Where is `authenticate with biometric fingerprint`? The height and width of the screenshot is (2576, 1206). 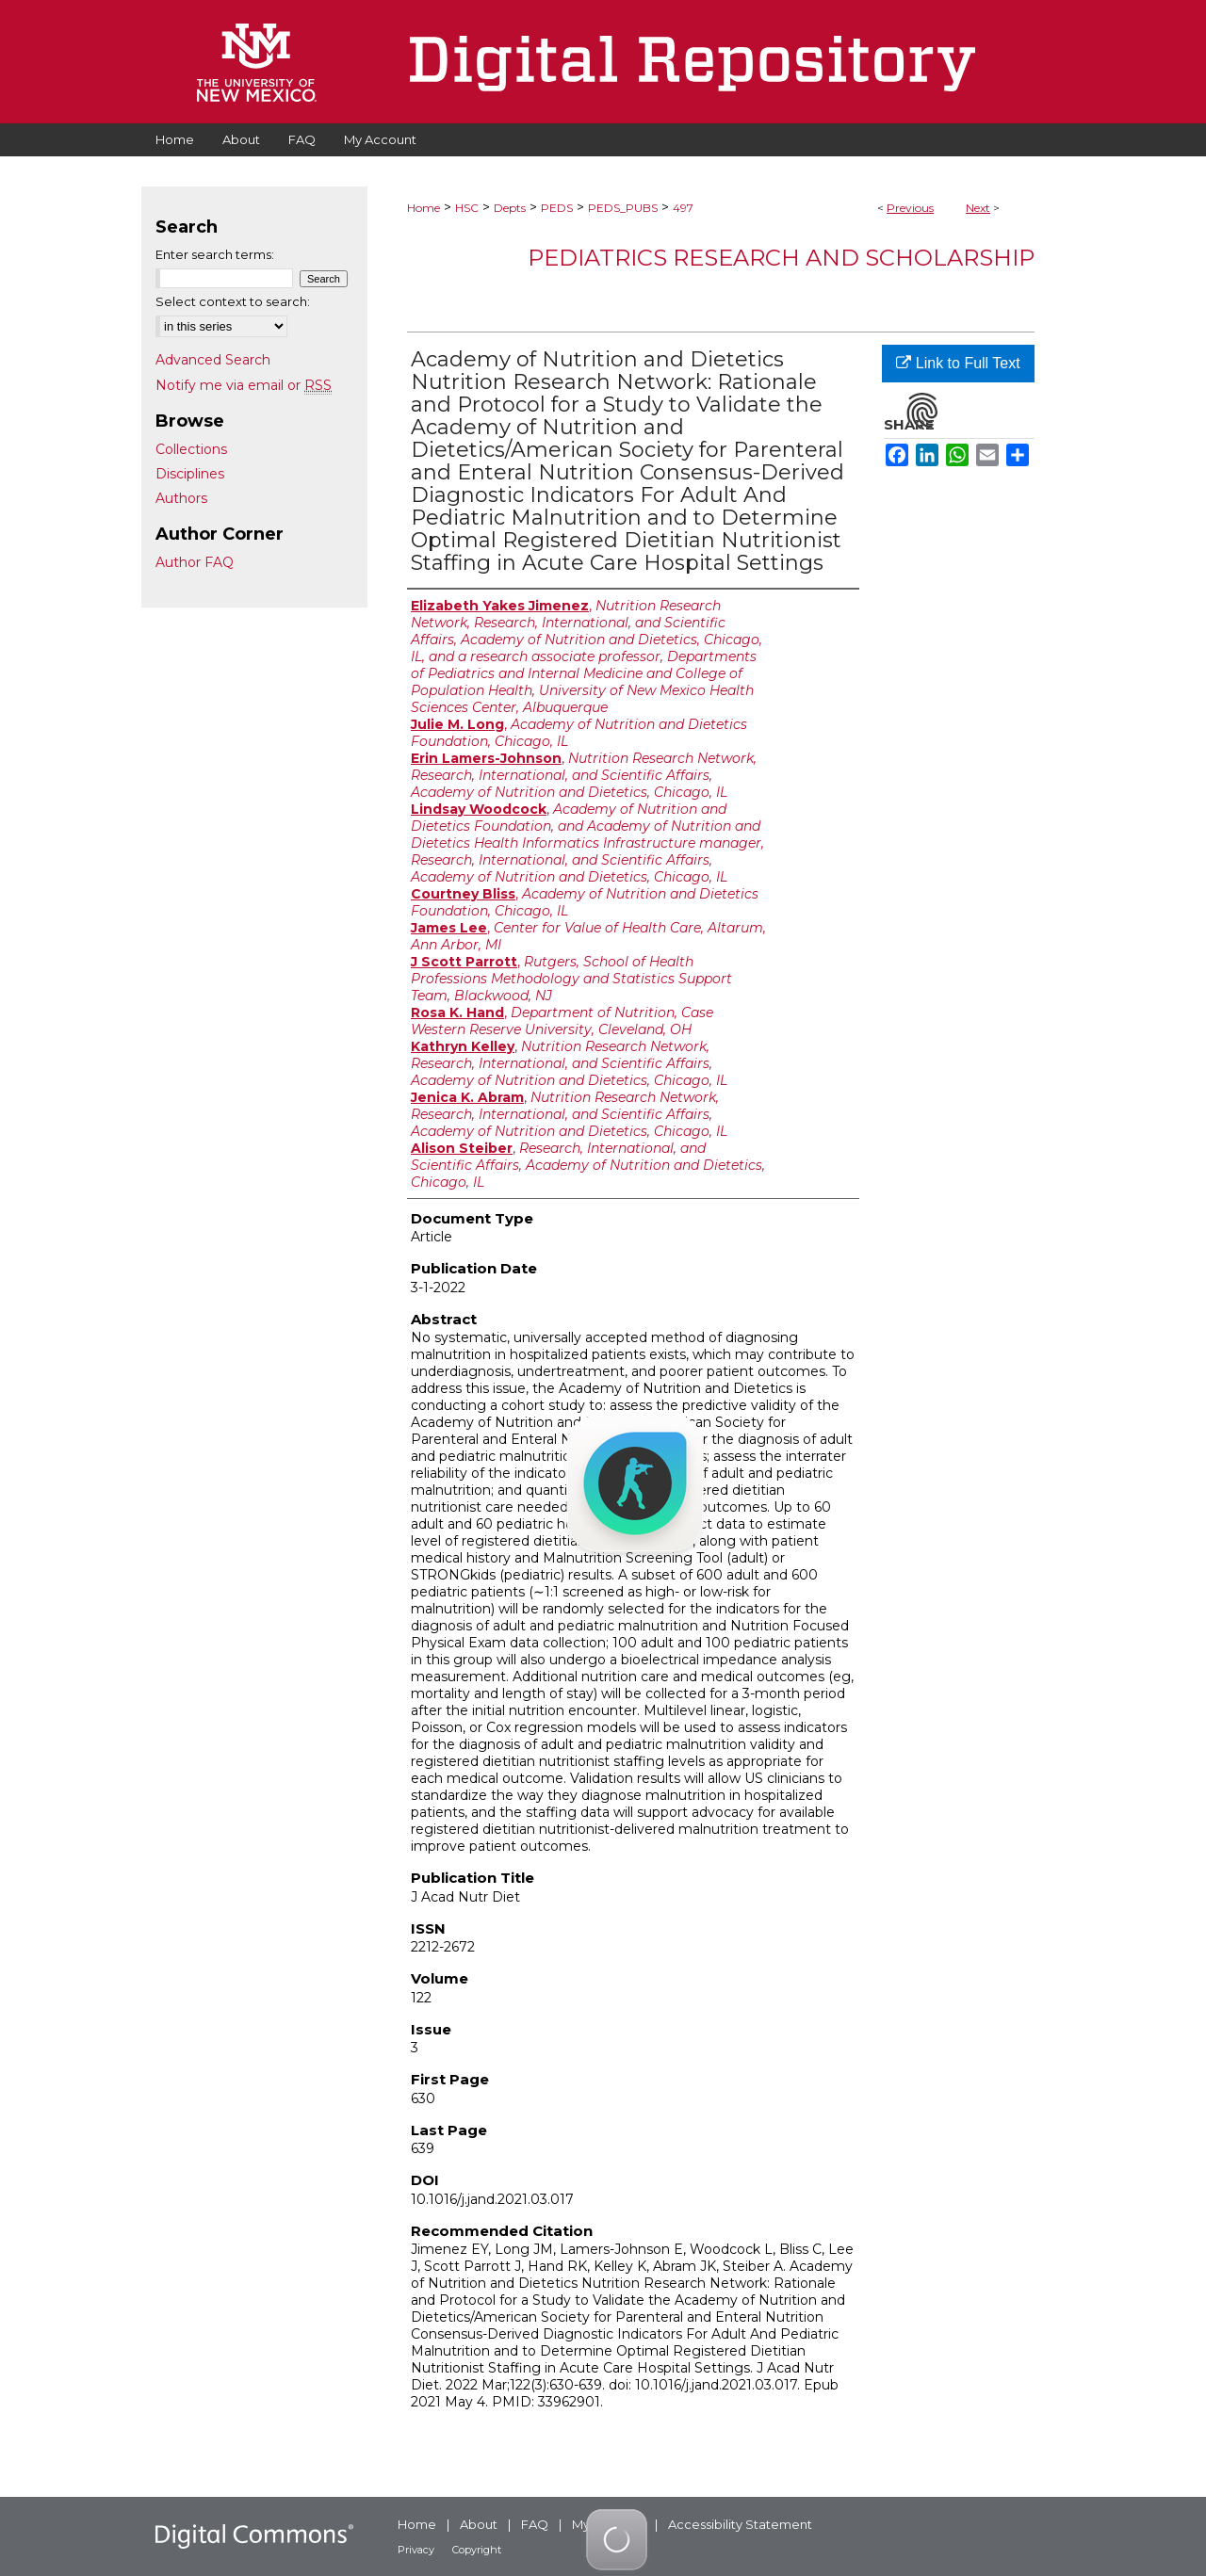
authenticate with biometric fingerprint is located at coordinates (923, 412).